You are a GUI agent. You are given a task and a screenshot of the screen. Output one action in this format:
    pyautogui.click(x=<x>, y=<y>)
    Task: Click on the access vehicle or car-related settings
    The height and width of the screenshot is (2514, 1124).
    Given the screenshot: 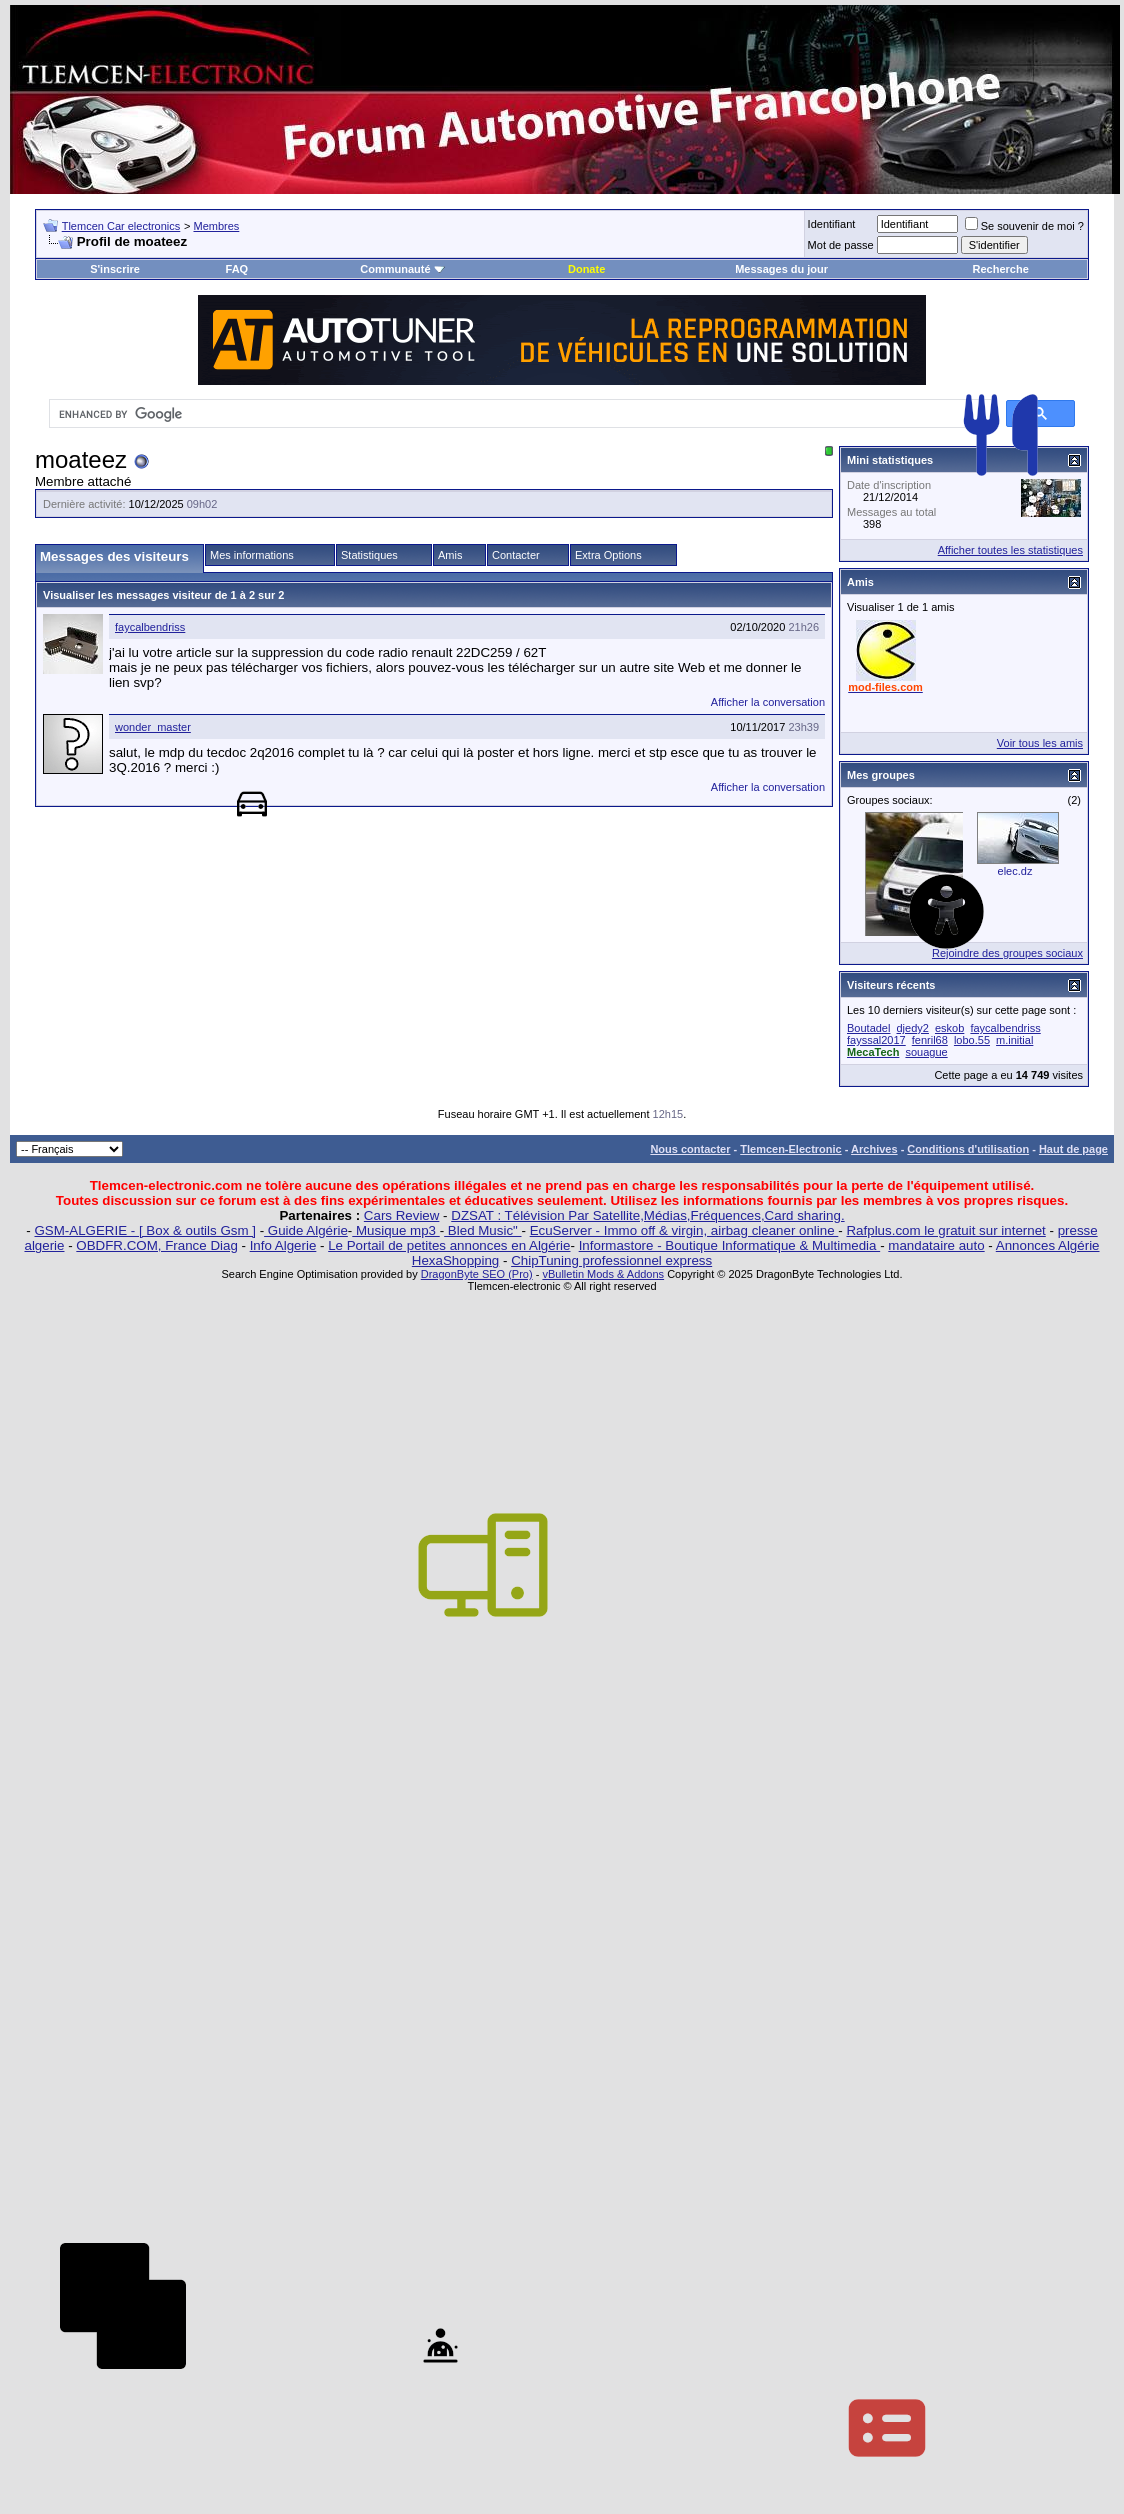 What is the action you would take?
    pyautogui.click(x=252, y=804)
    